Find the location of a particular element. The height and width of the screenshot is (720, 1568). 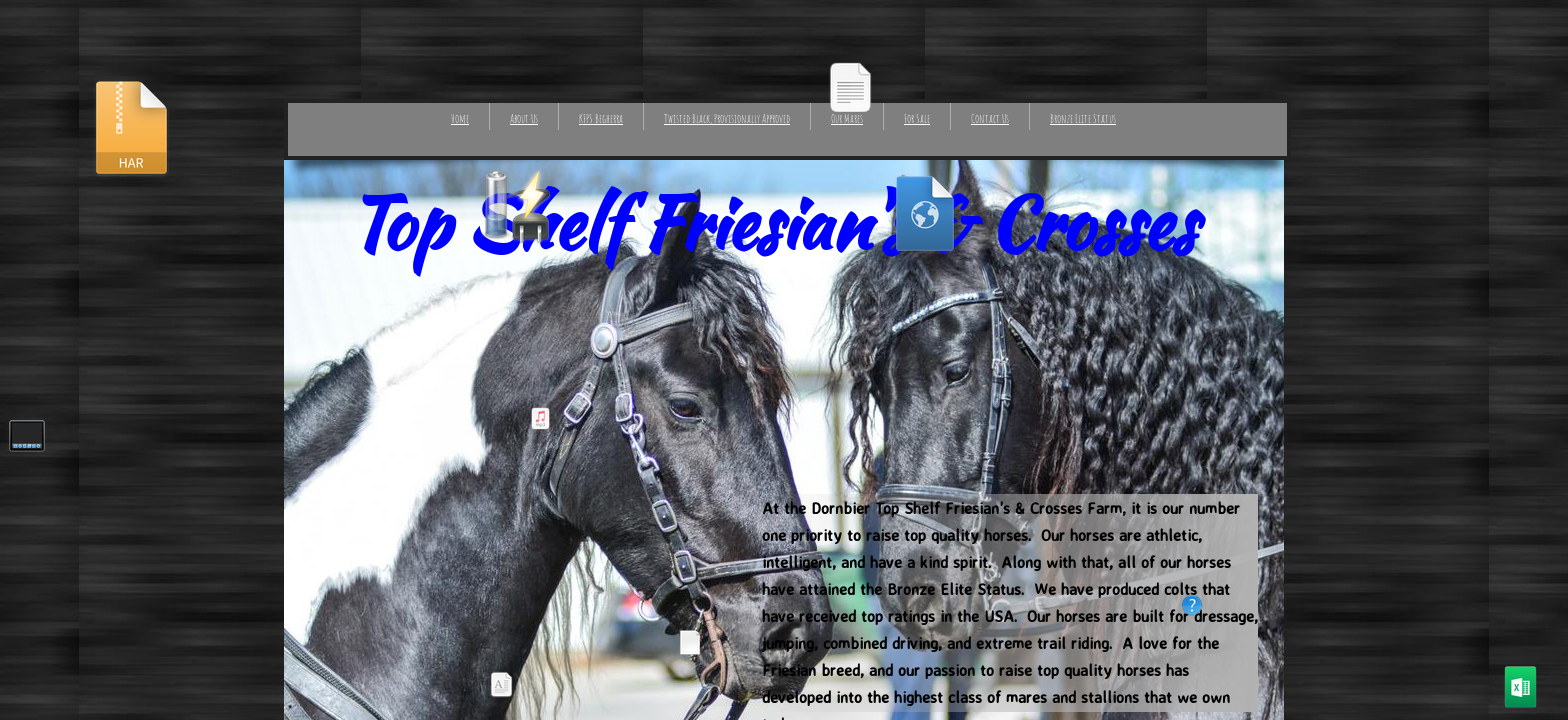

a text or document file preview is located at coordinates (690, 642).